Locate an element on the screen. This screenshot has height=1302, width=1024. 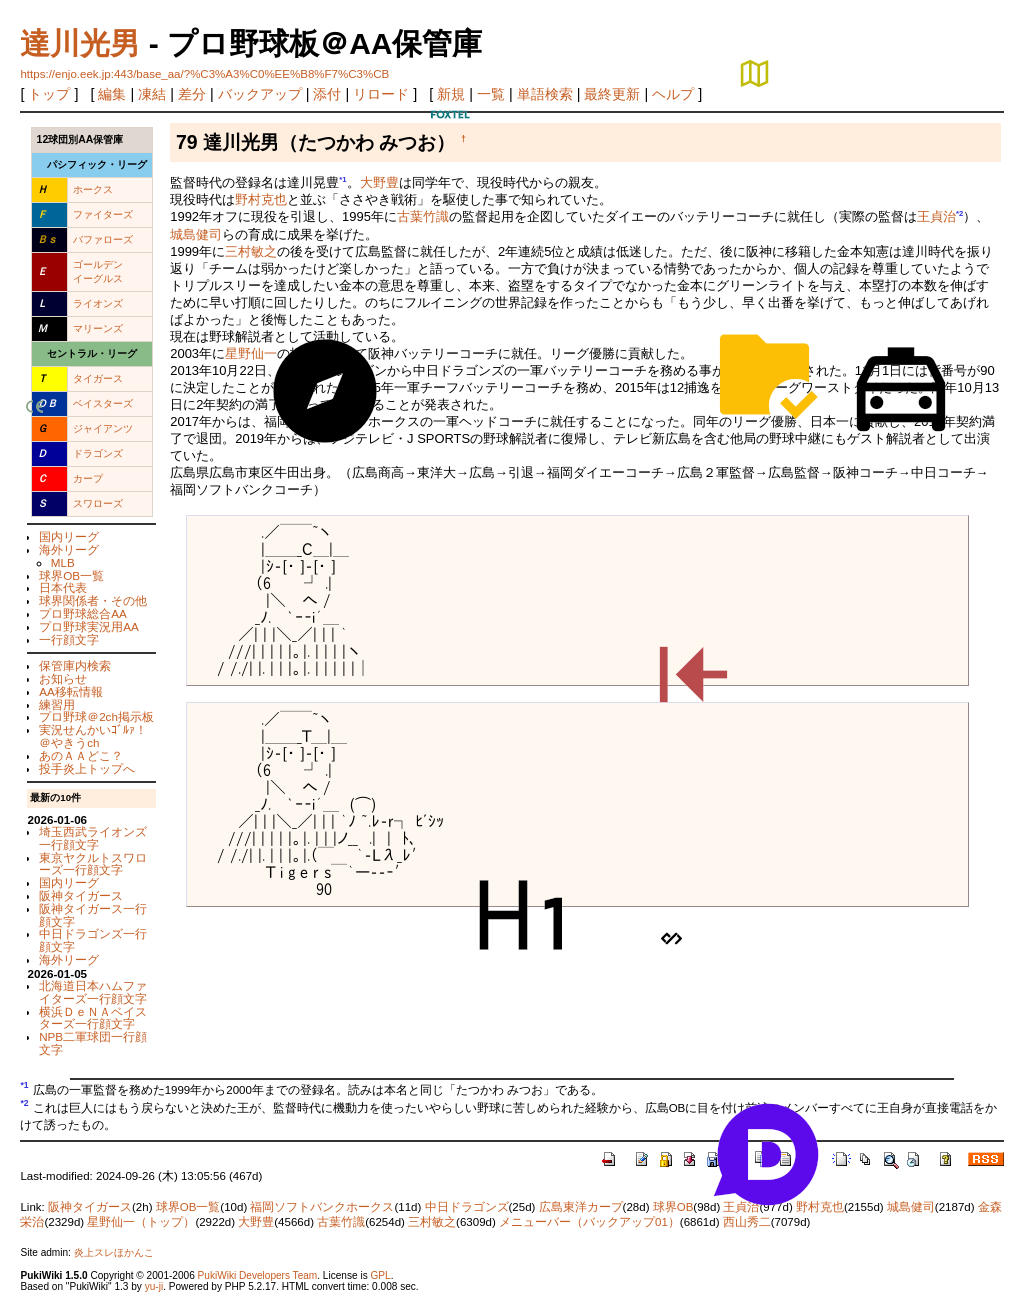
open daily.dev app is located at coordinates (671, 938).